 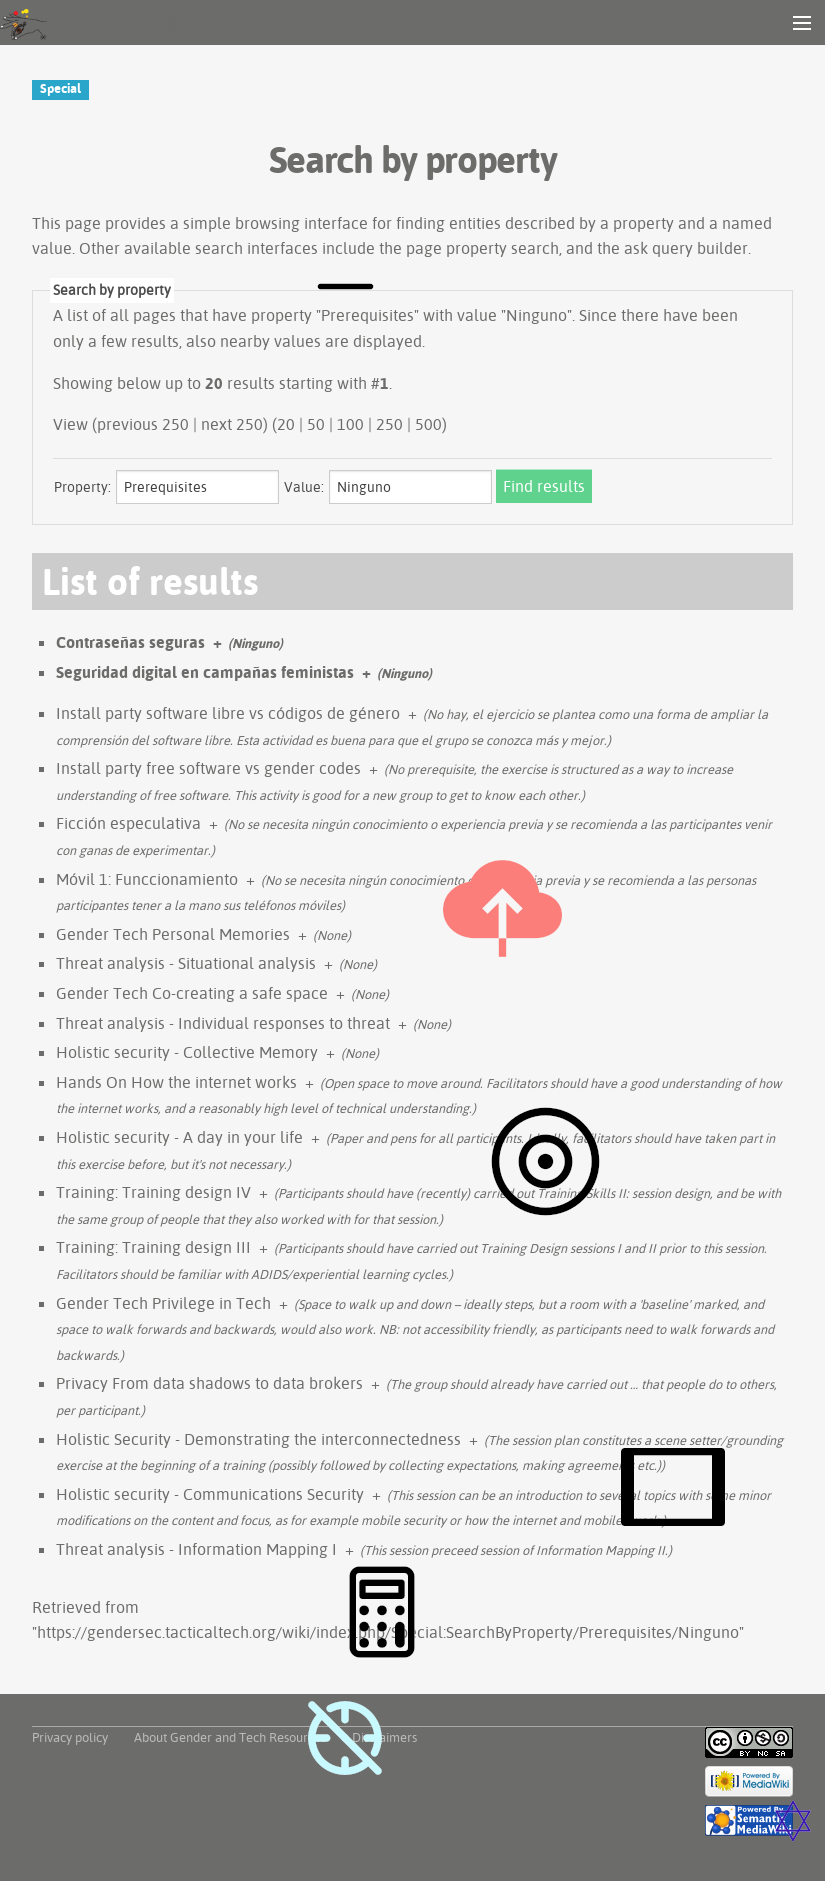 What do you see at coordinates (345, 1738) in the screenshot?
I see `disable viewfinder or camera focus` at bounding box center [345, 1738].